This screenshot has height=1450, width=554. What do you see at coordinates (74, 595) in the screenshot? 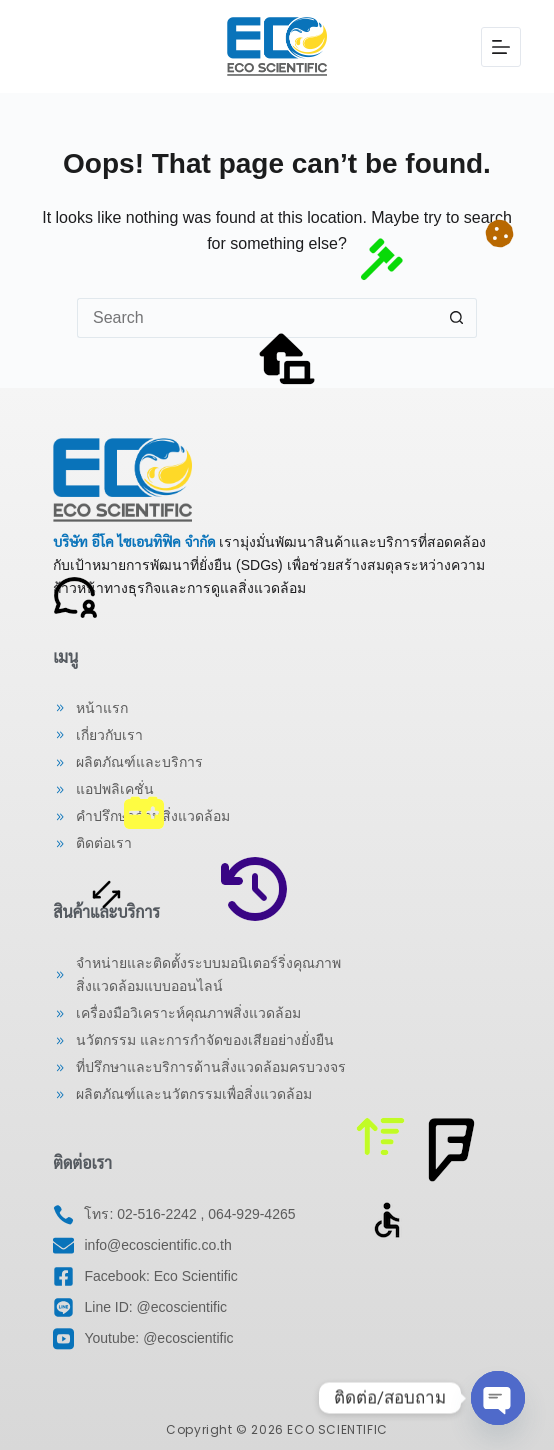
I see `view conversation with a specific contact` at bounding box center [74, 595].